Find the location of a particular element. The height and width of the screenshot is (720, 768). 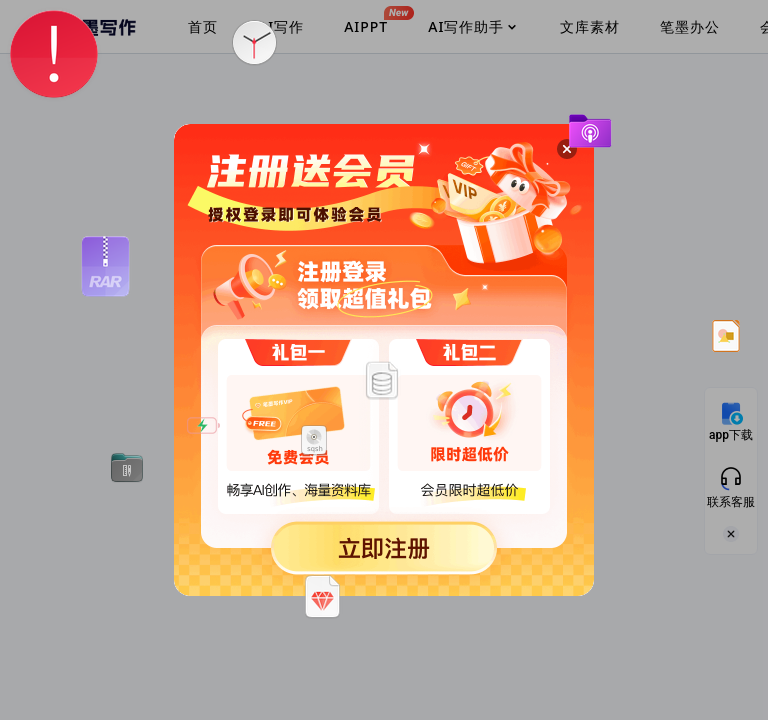

access your templates folder is located at coordinates (127, 467).